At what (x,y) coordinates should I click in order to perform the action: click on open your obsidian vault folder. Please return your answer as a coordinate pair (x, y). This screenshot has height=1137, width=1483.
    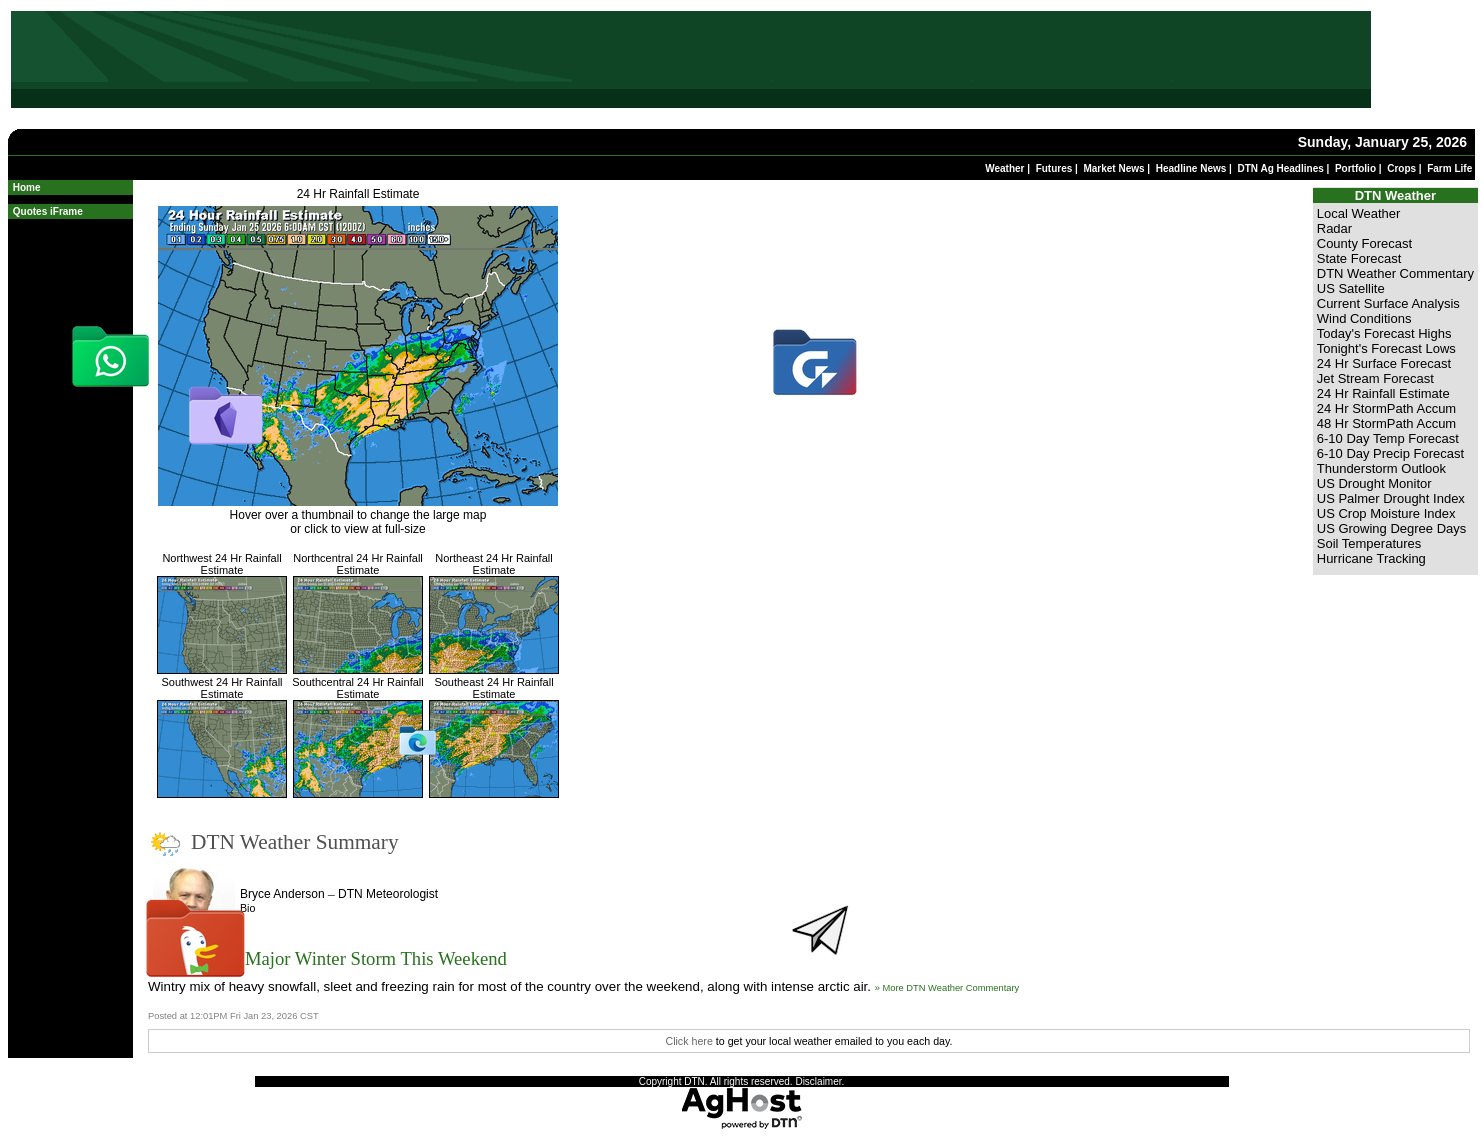
    Looking at the image, I should click on (225, 417).